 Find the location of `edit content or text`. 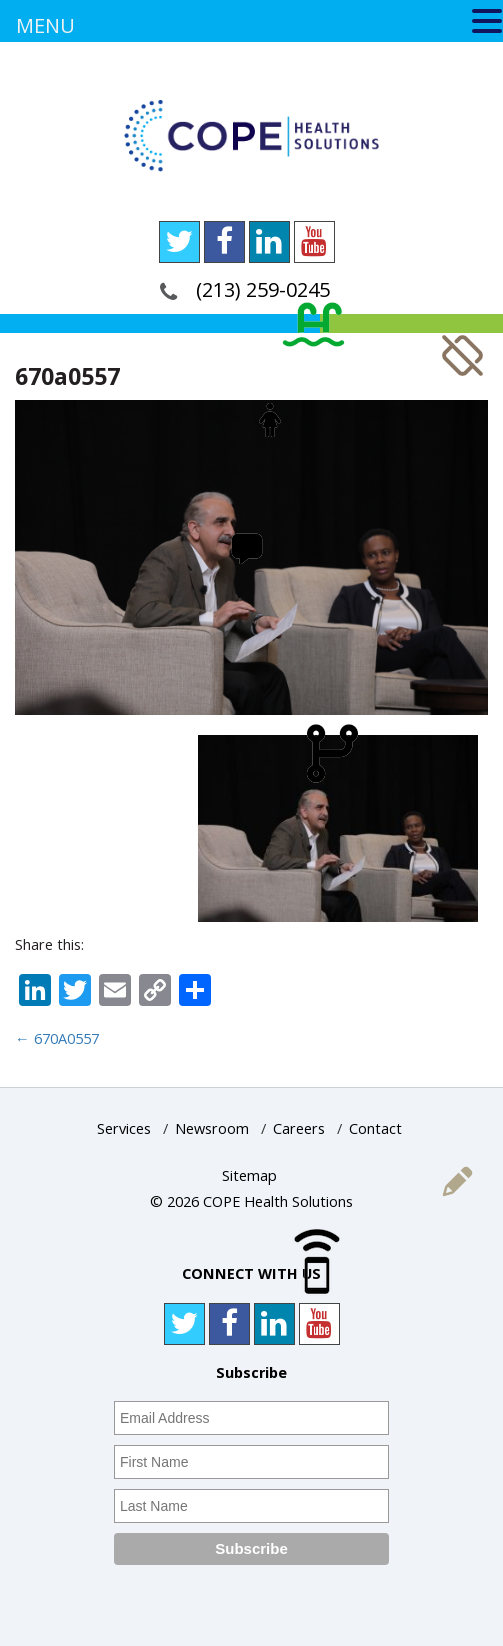

edit content or text is located at coordinates (457, 1181).